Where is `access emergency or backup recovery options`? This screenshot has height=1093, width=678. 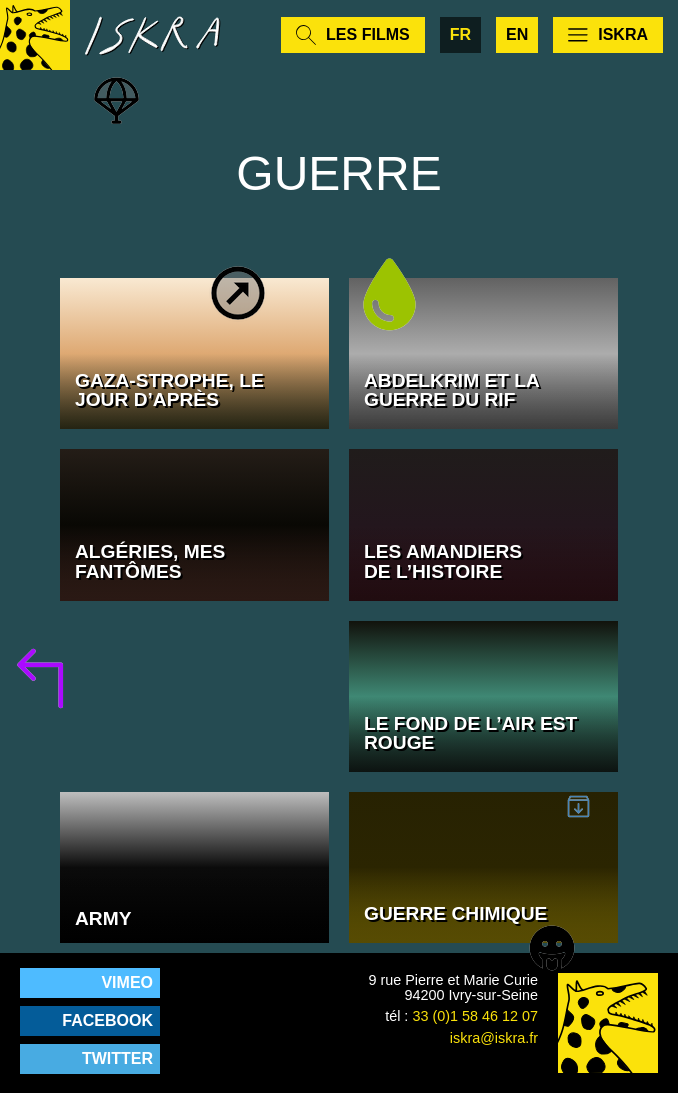 access emergency or backup recovery options is located at coordinates (116, 101).